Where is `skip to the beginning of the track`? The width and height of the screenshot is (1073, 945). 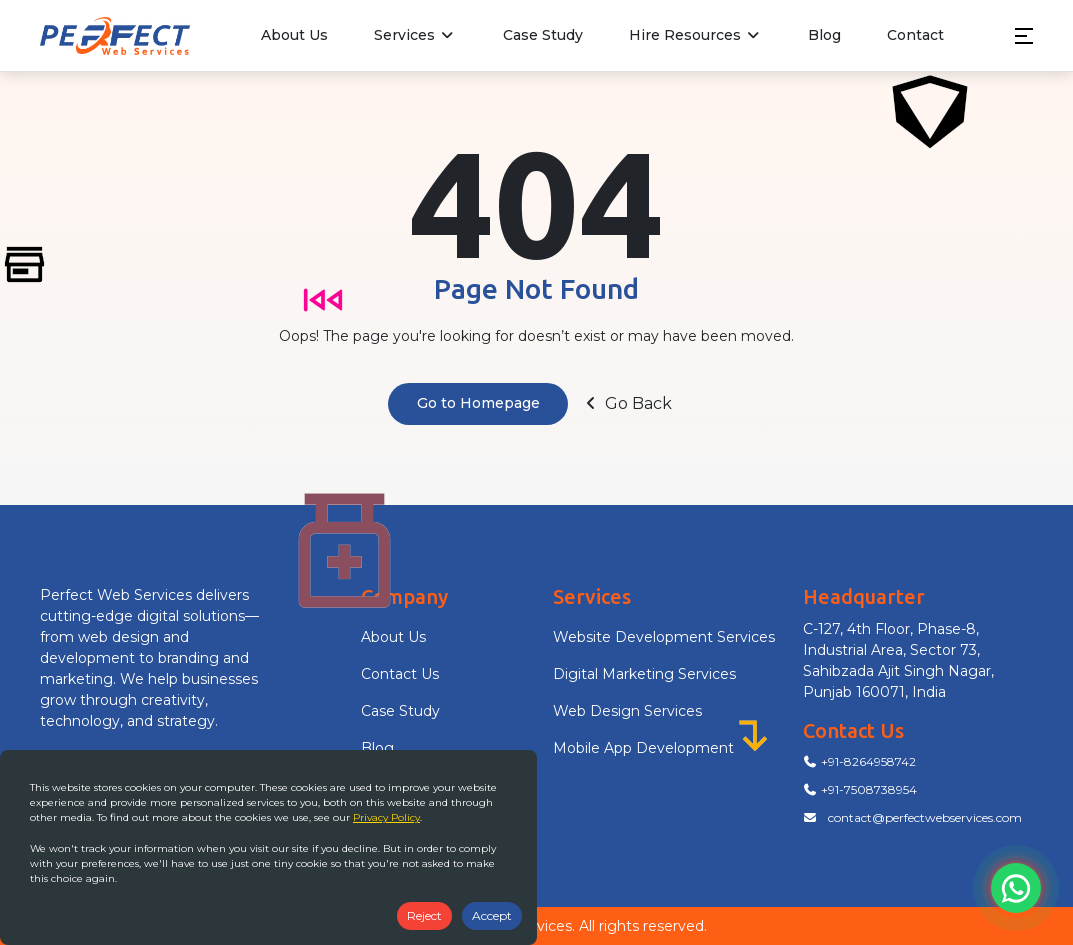 skip to the beginning of the track is located at coordinates (323, 300).